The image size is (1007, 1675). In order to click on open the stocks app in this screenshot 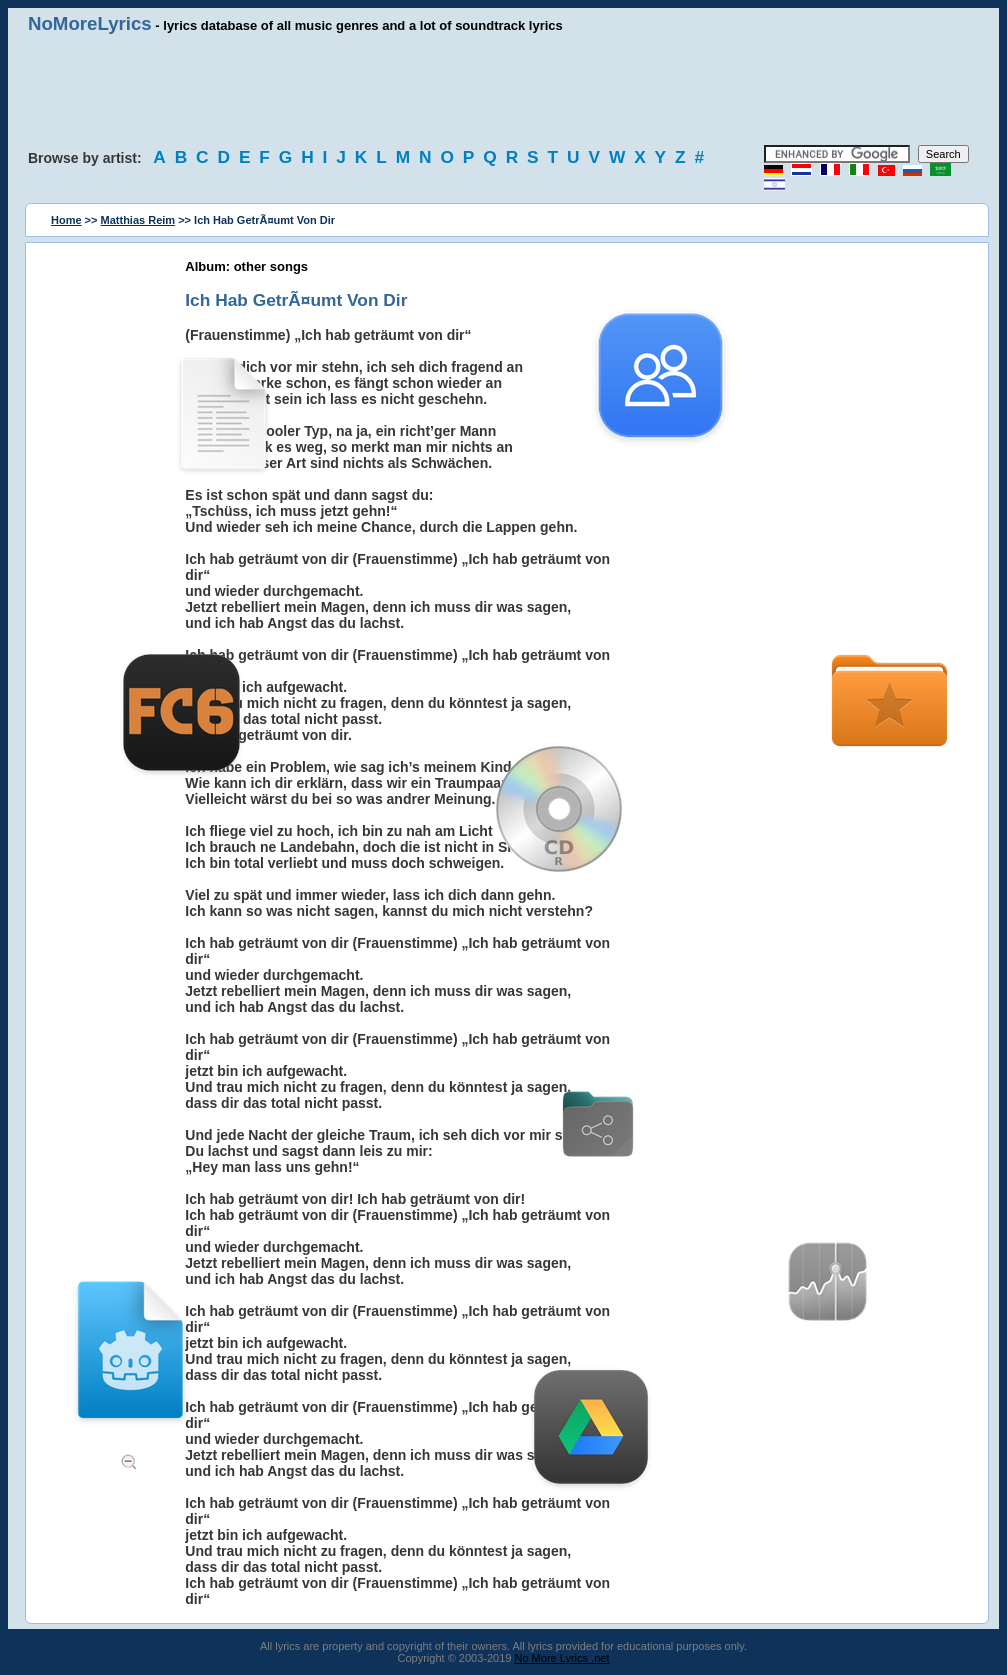, I will do `click(827, 1281)`.